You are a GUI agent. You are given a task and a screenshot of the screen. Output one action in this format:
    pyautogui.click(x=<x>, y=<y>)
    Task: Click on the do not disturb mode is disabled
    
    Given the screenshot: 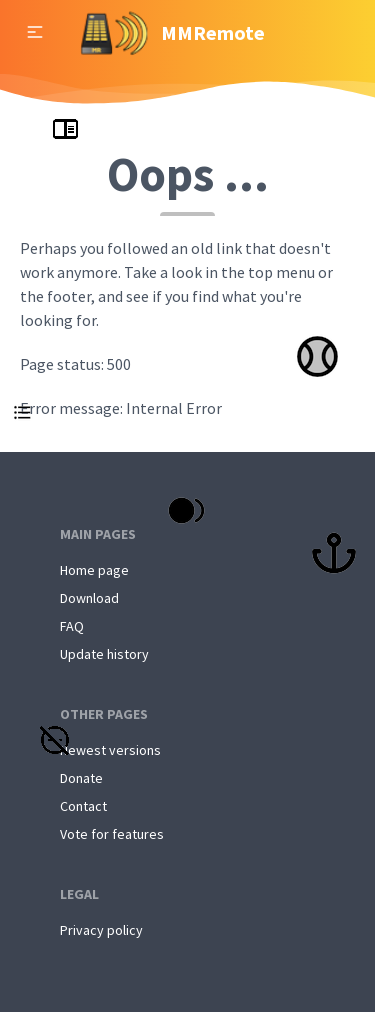 What is the action you would take?
    pyautogui.click(x=55, y=740)
    